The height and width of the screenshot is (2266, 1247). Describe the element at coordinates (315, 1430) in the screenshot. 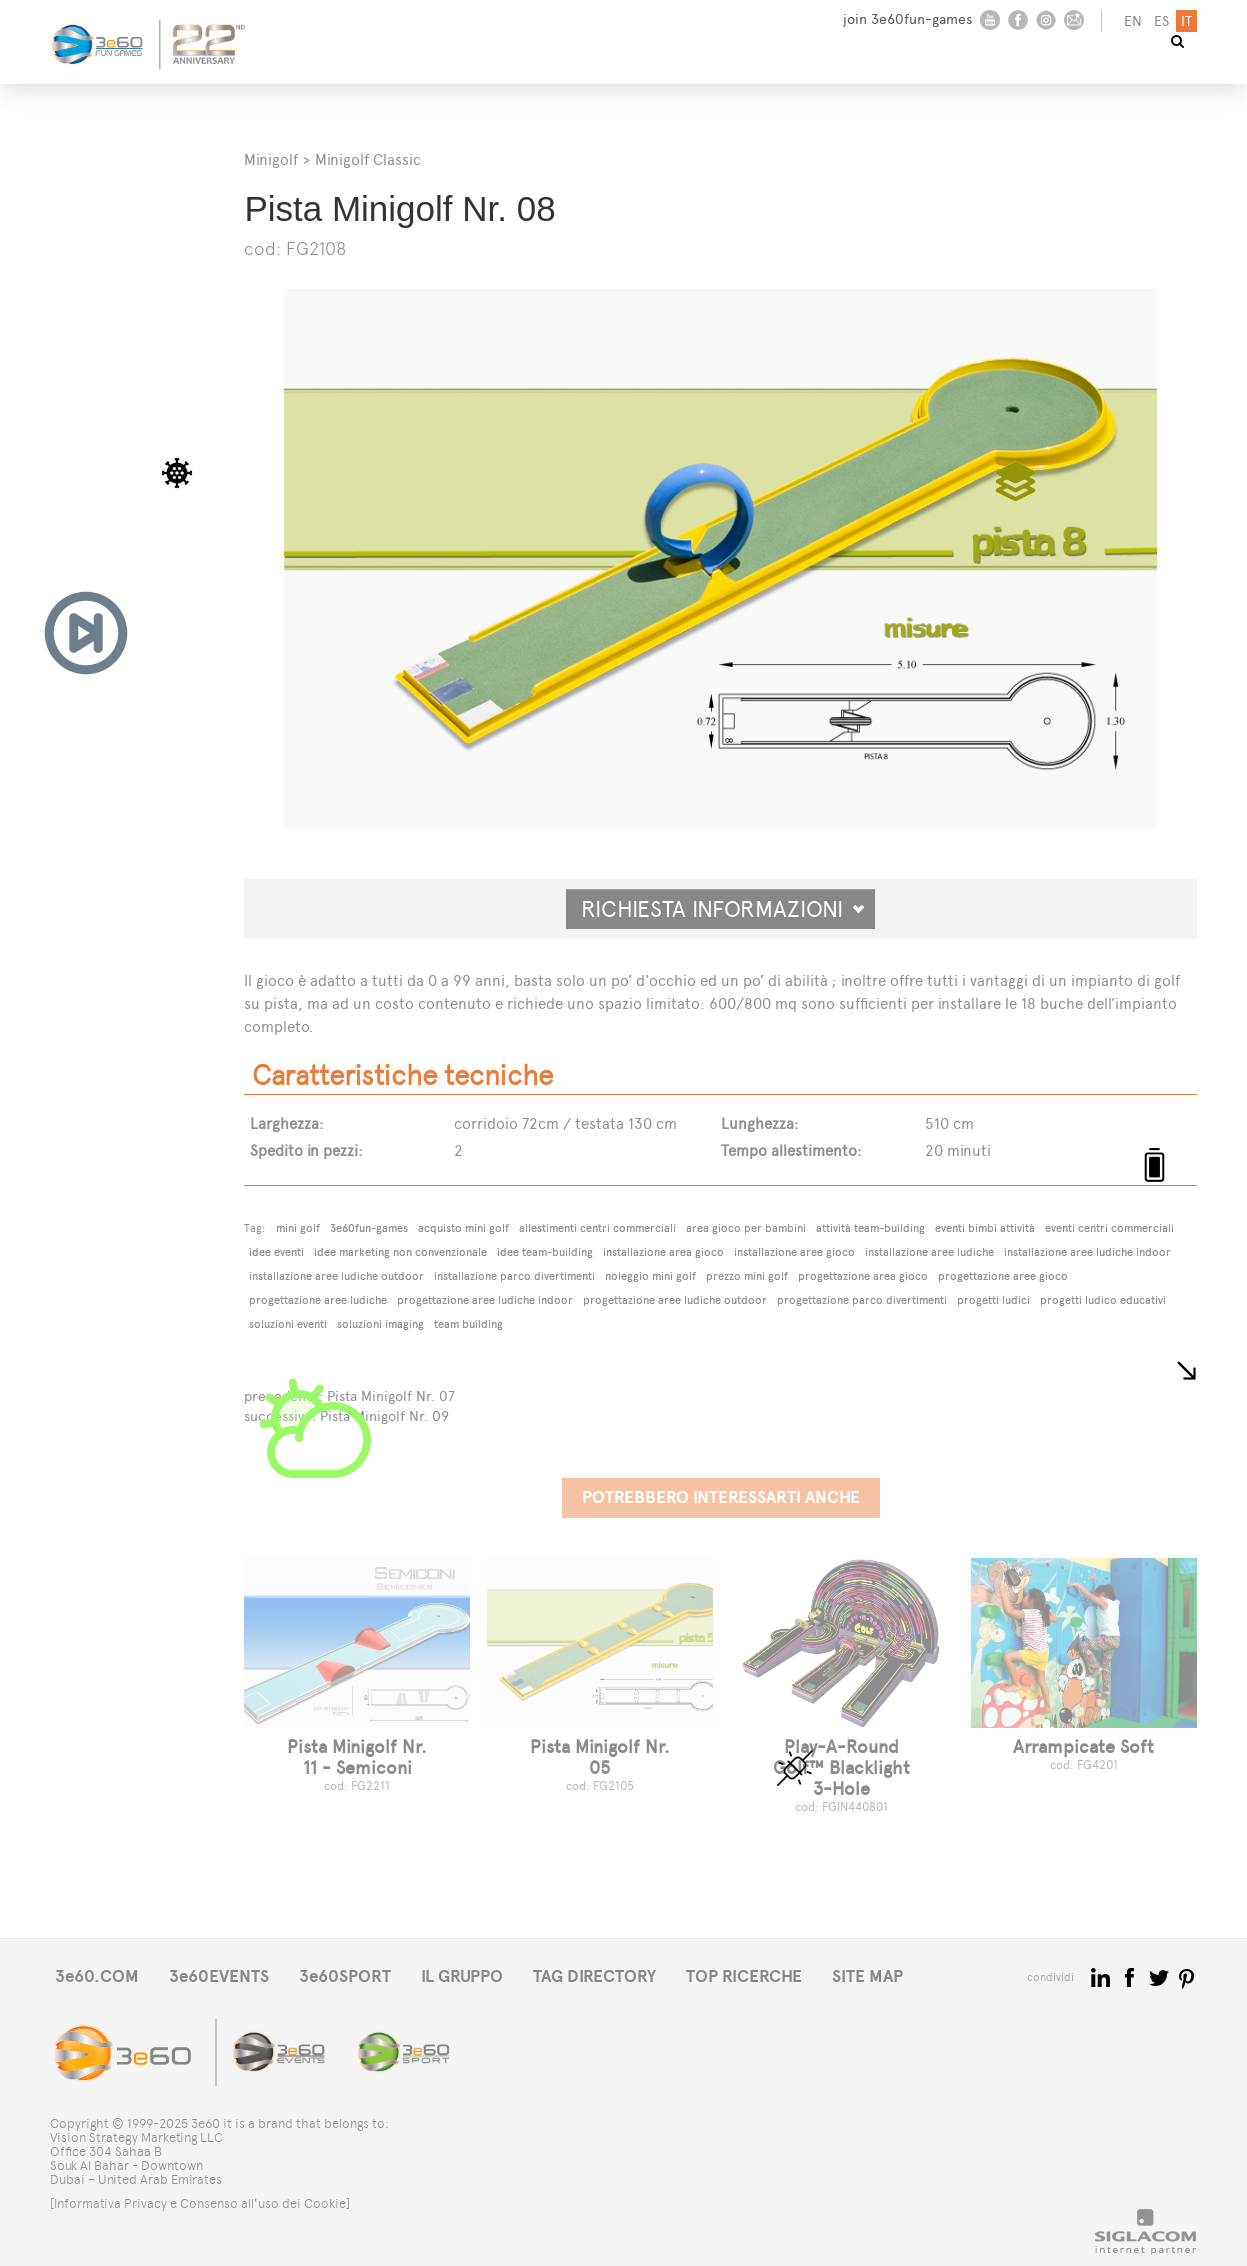

I see `view current weather conditions` at that location.